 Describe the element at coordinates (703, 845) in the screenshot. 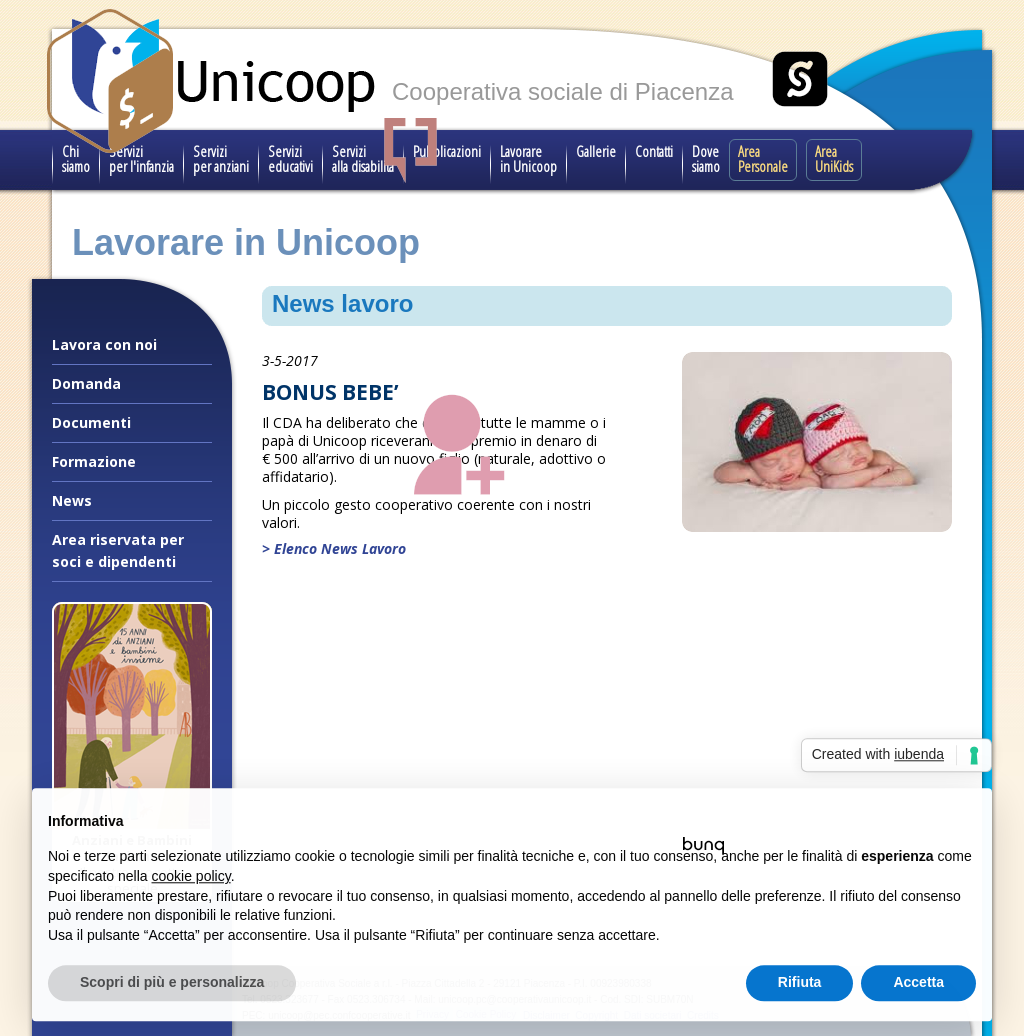

I see `open the bunq banking app` at that location.